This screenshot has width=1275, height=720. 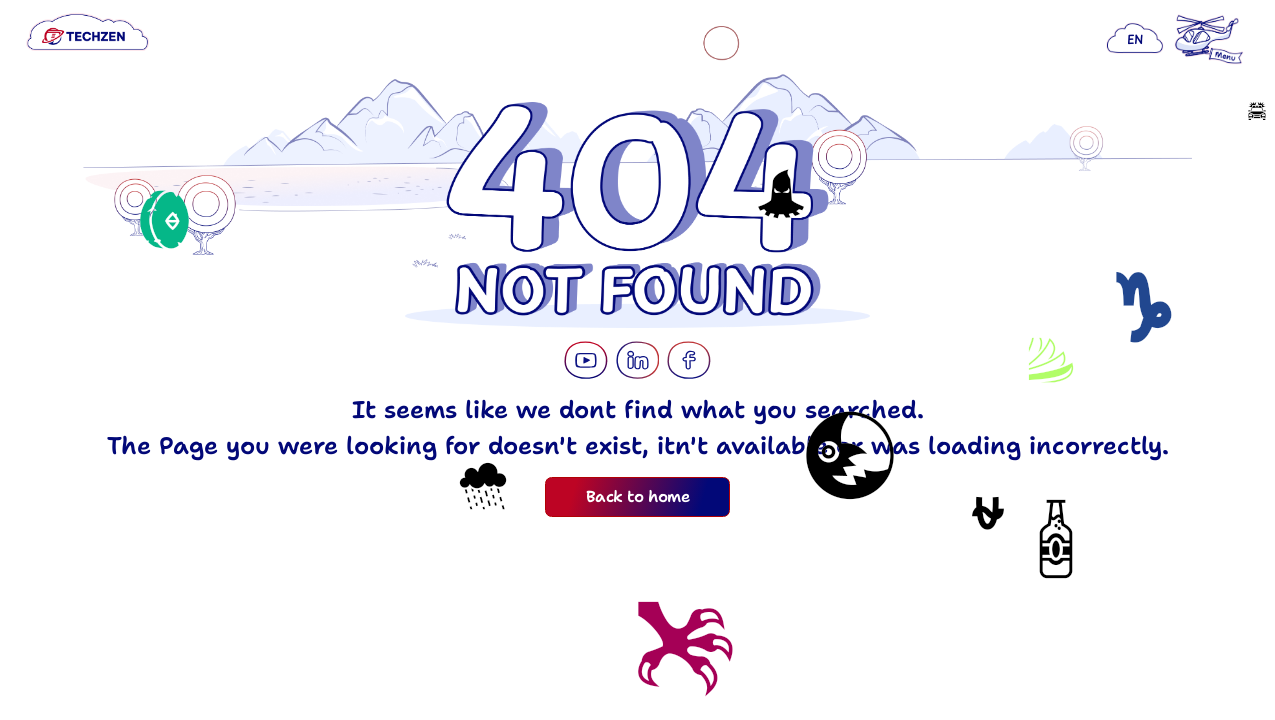 What do you see at coordinates (781, 193) in the screenshot?
I see `select executioner character class` at bounding box center [781, 193].